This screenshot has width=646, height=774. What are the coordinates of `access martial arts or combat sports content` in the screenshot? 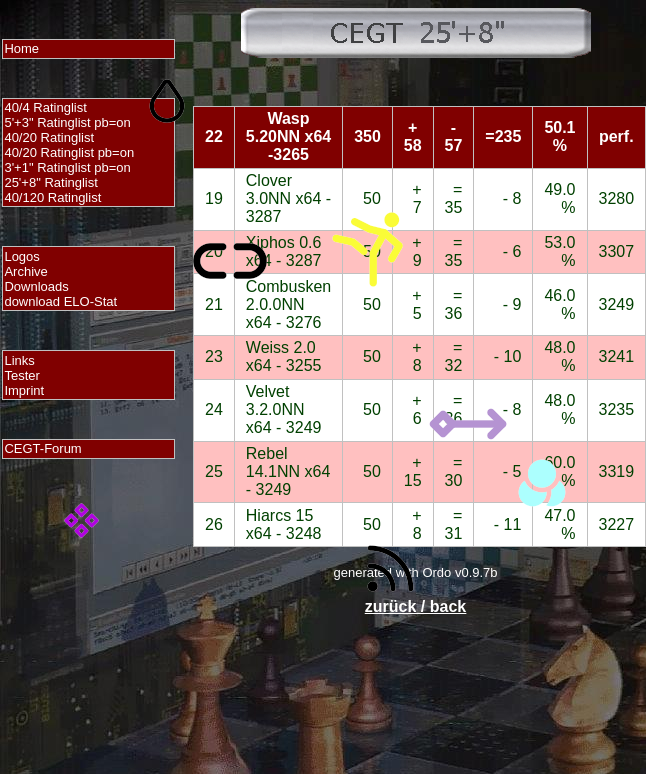 It's located at (369, 249).